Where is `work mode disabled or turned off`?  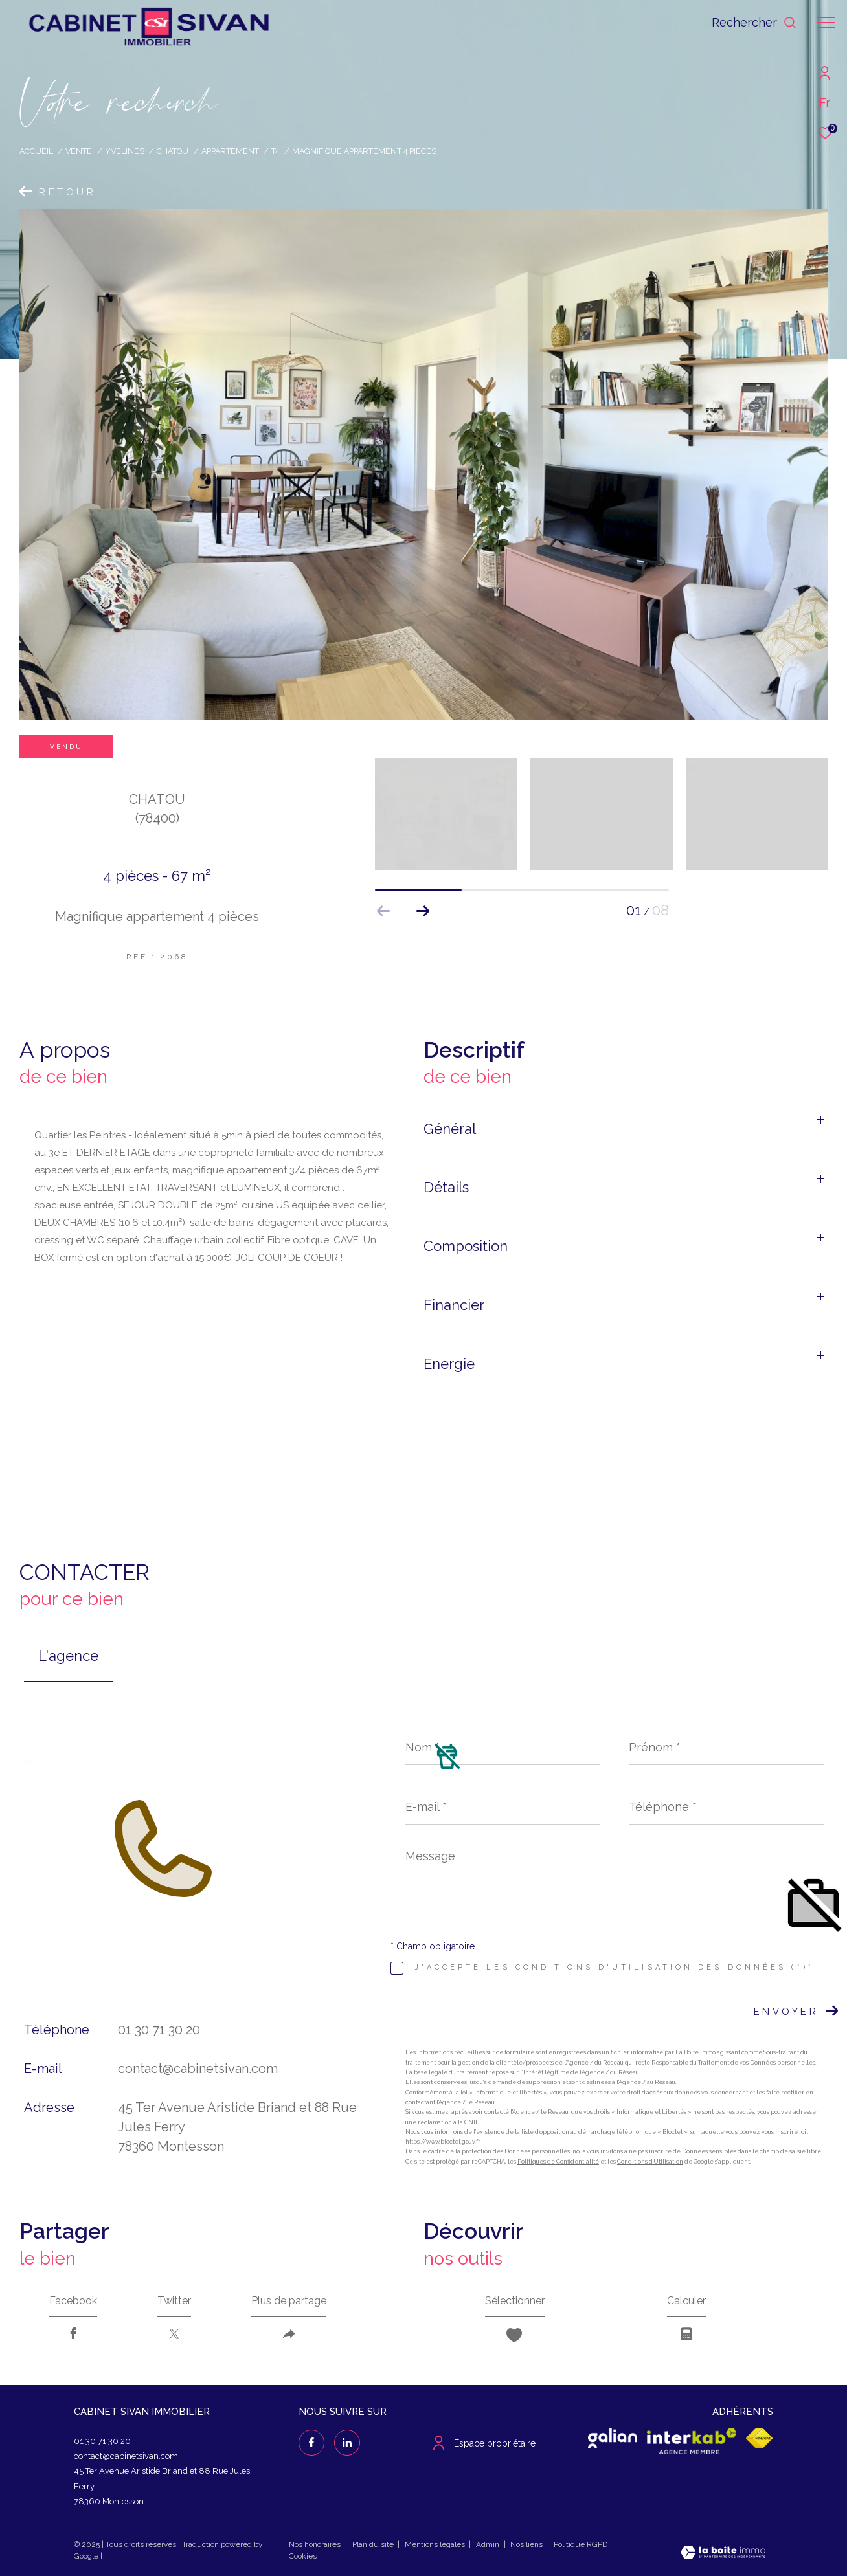 work mode disabled or turned off is located at coordinates (813, 1904).